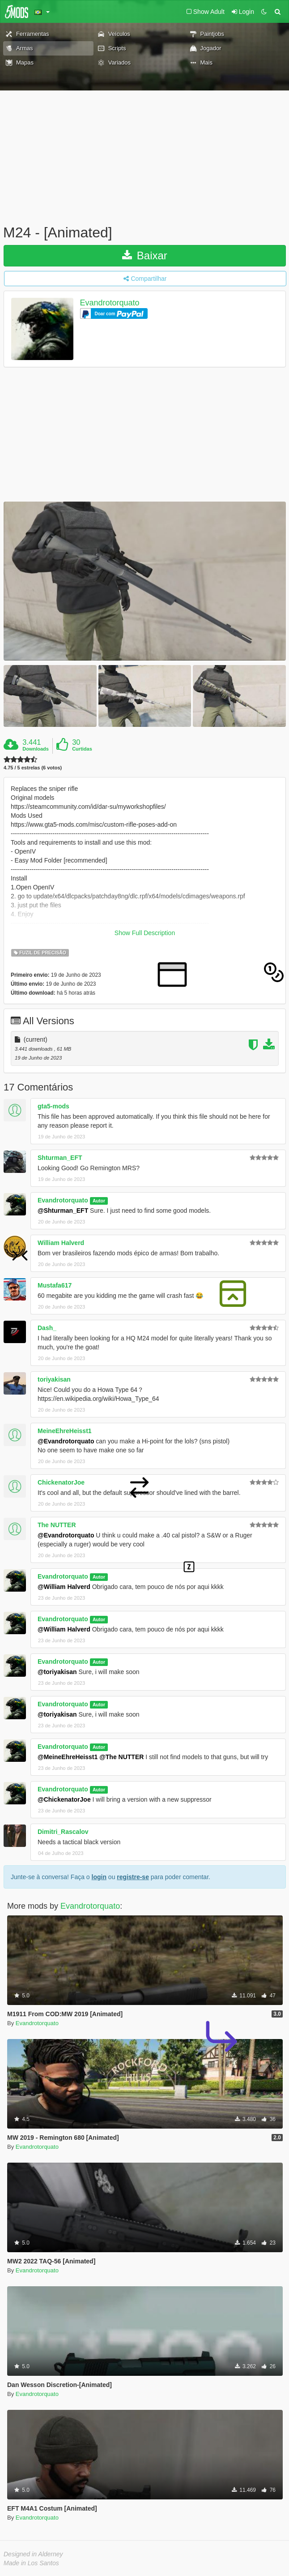 This screenshot has width=289, height=2576. Describe the element at coordinates (221, 2036) in the screenshot. I see `reply to a message or thread` at that location.